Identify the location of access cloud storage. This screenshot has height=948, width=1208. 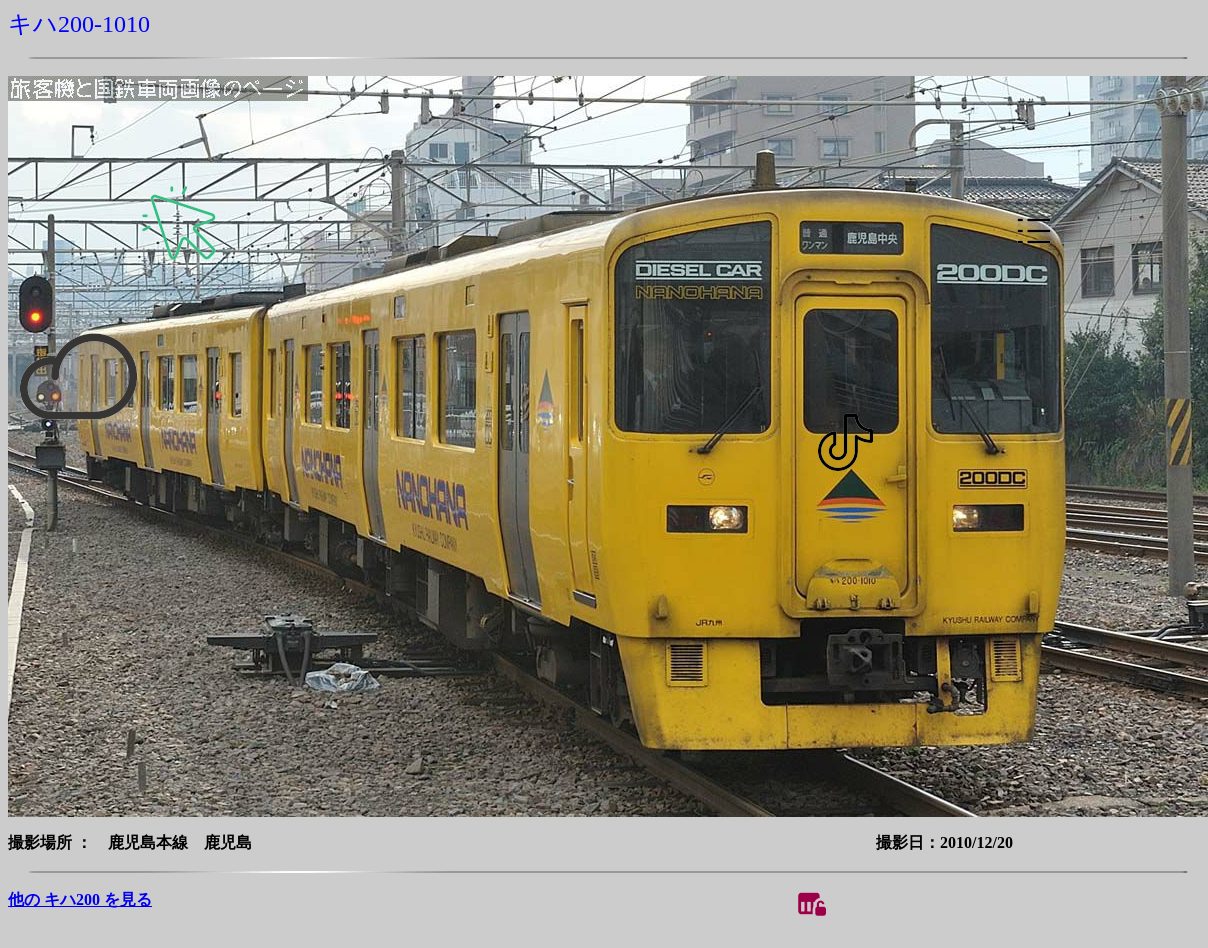
(78, 376).